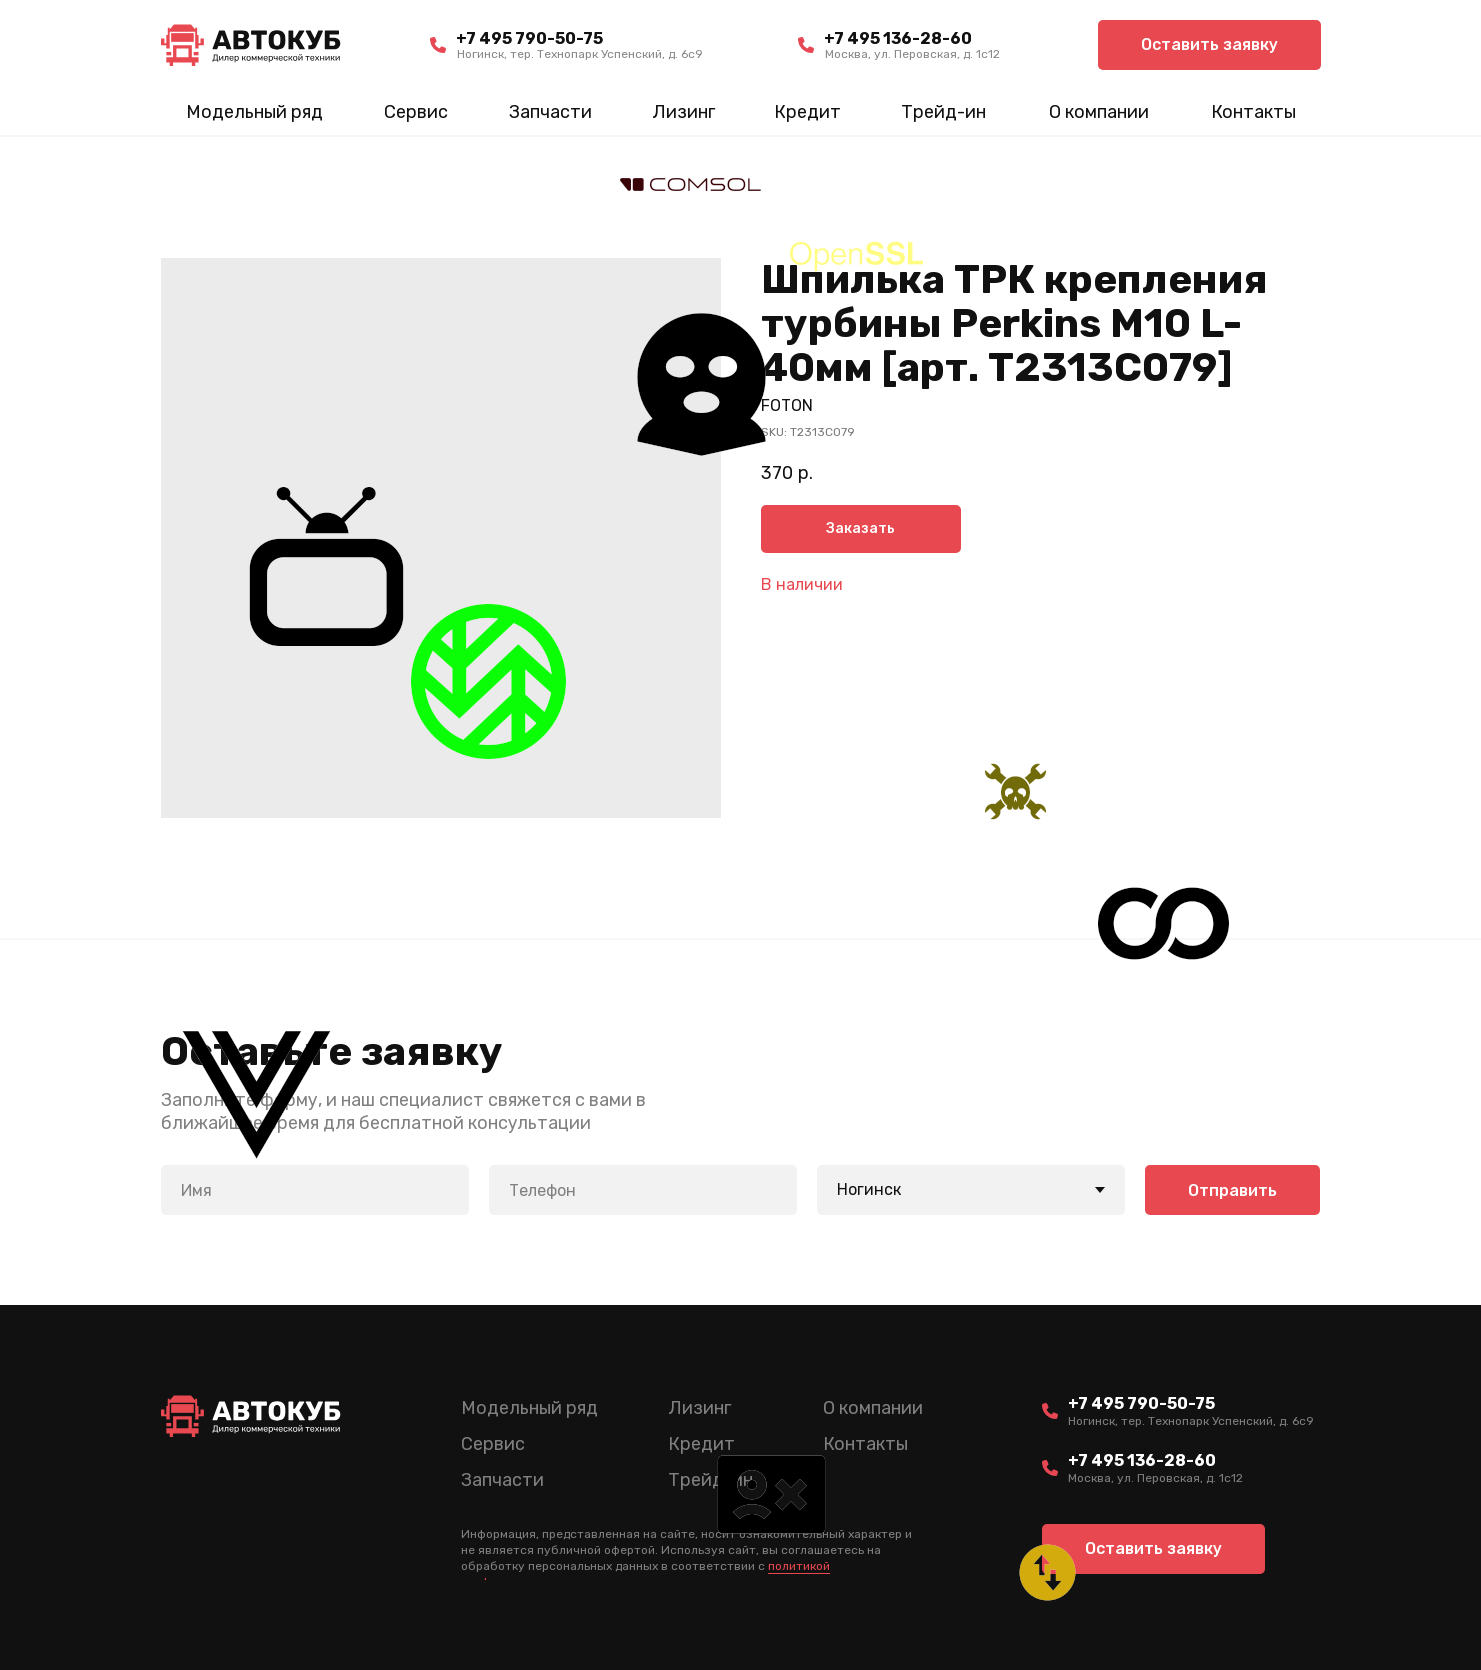 Image resolution: width=1481 pixels, height=1670 pixels. Describe the element at coordinates (771, 1494) in the screenshot. I see `indicates an expired pass or credential` at that location.